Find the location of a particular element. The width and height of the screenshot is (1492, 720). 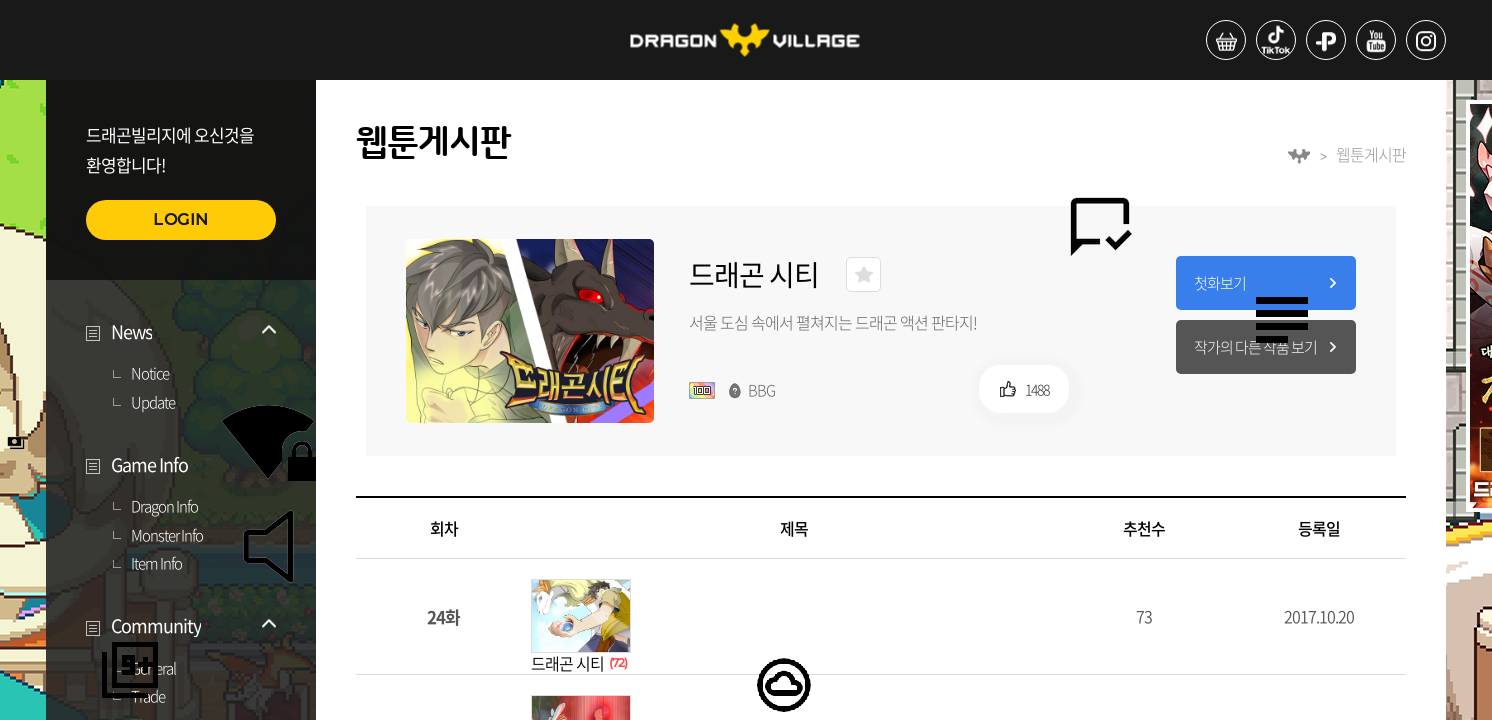

indicates 9 or more items in a stack or collection is located at coordinates (130, 670).